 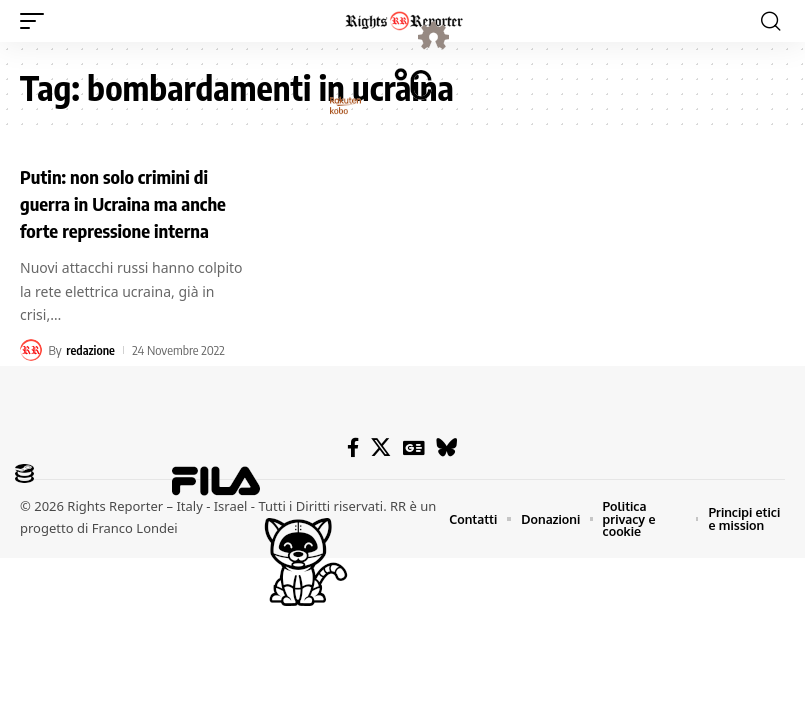 I want to click on Fila brand logo, so click(x=216, y=481).